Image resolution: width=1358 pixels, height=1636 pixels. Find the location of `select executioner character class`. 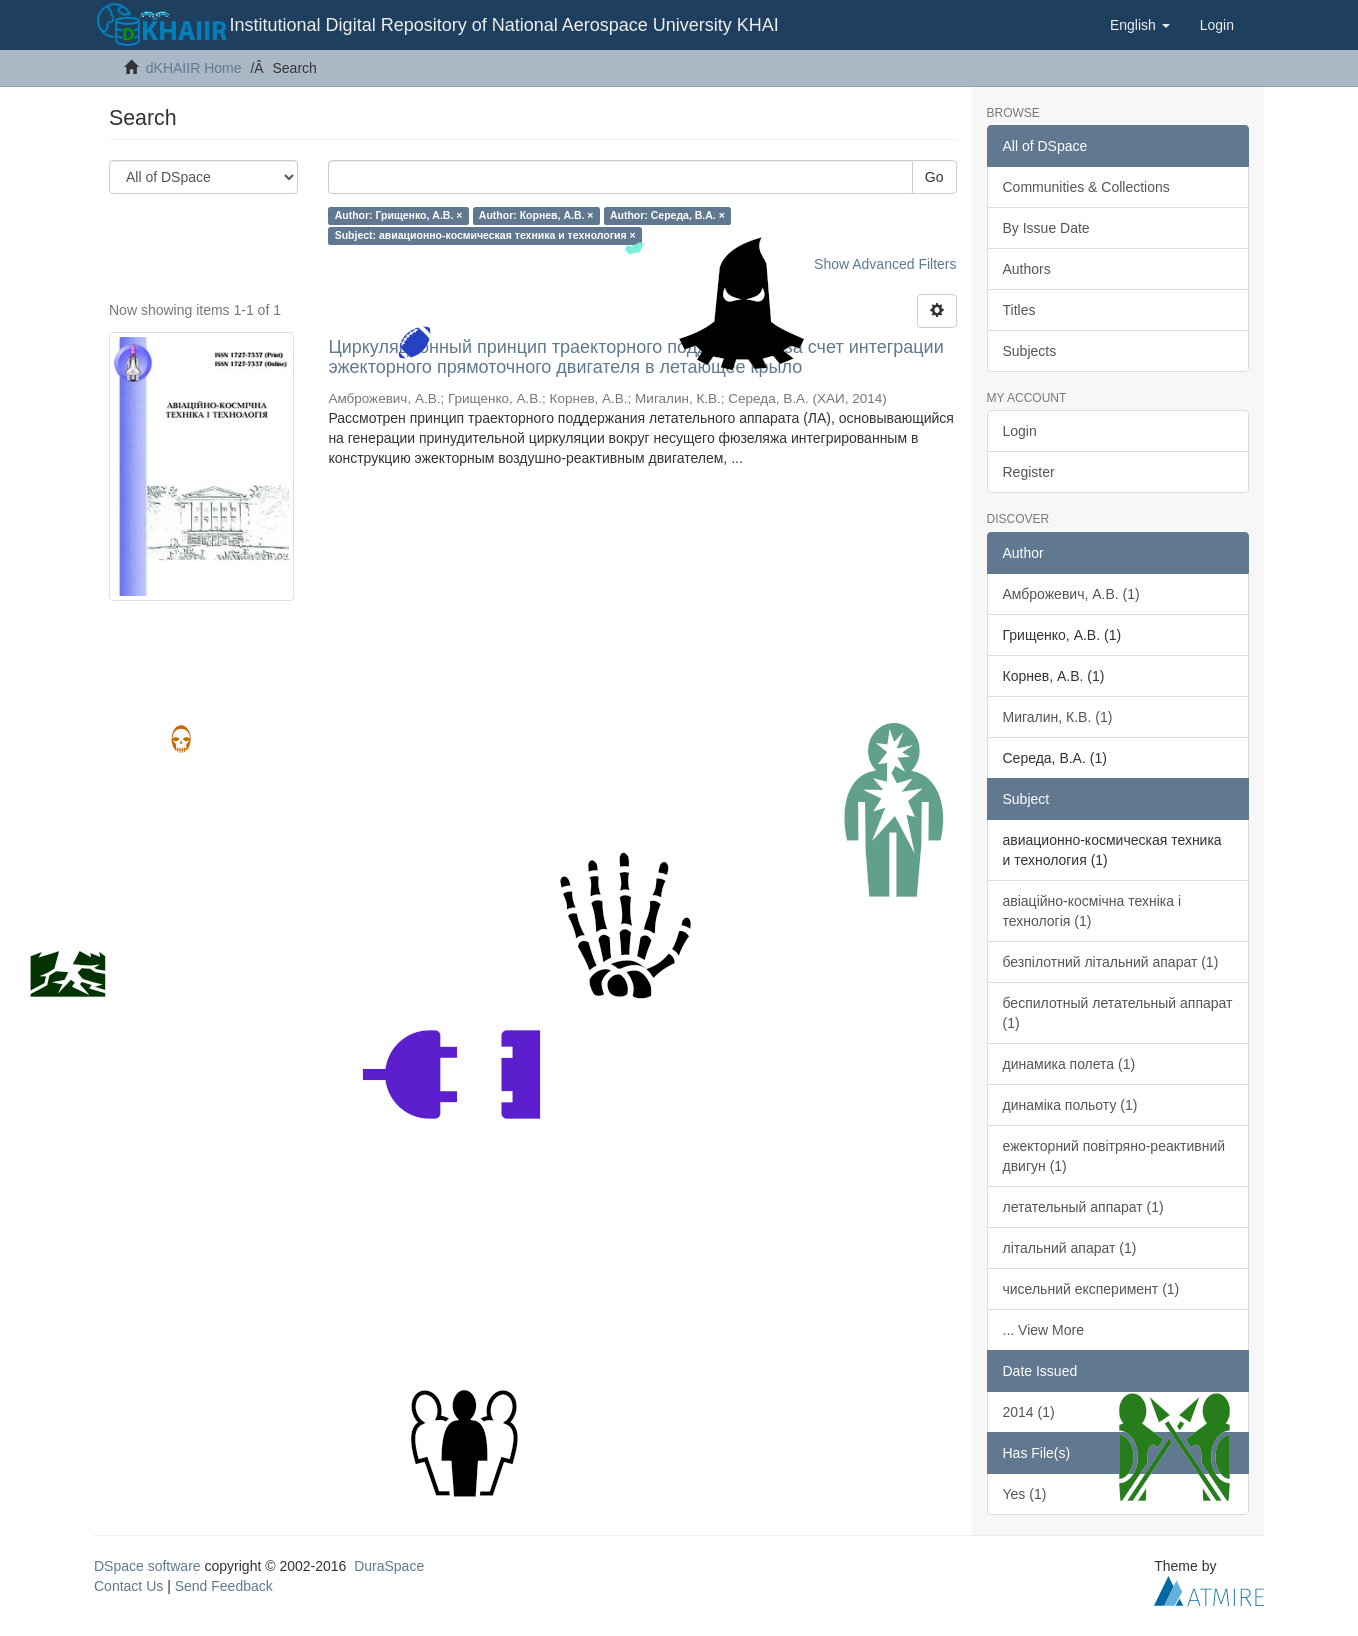

select executioner character class is located at coordinates (741, 301).